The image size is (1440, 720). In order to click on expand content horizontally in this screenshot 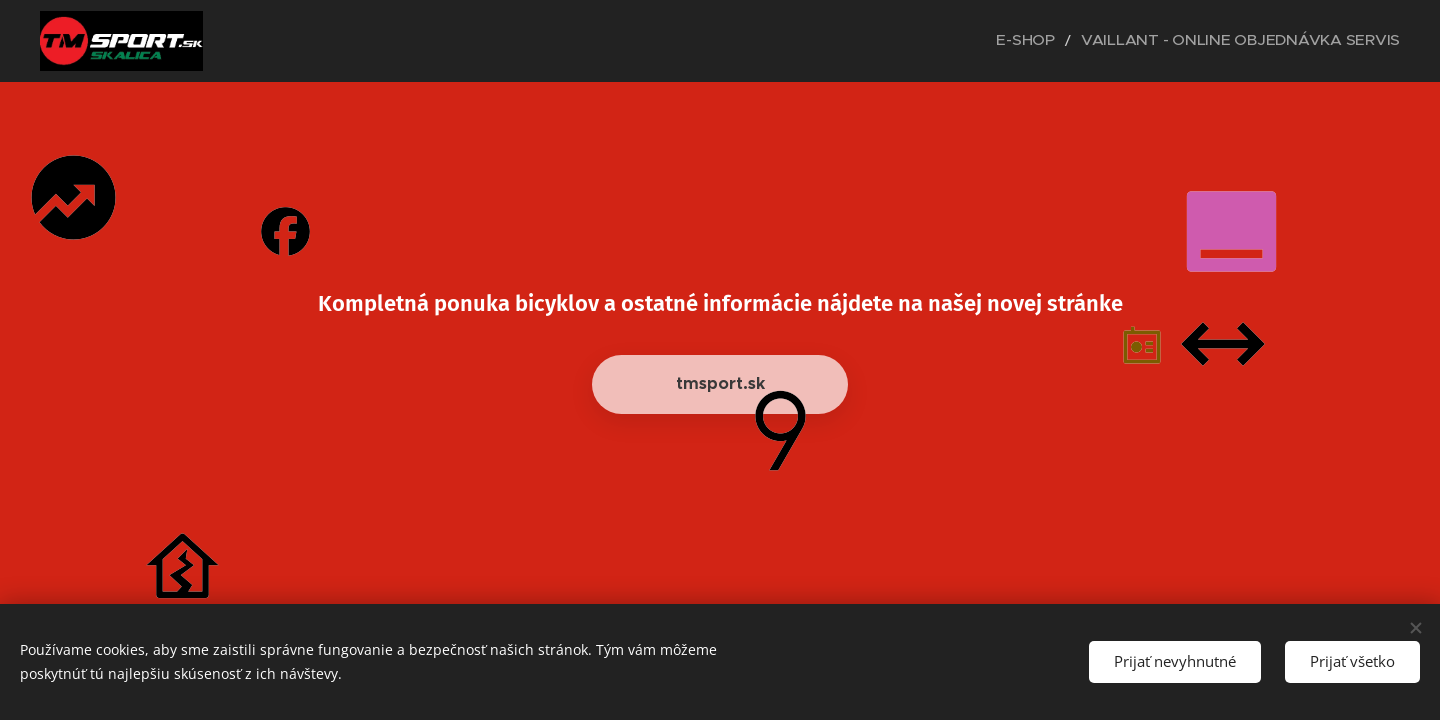, I will do `click(1223, 344)`.